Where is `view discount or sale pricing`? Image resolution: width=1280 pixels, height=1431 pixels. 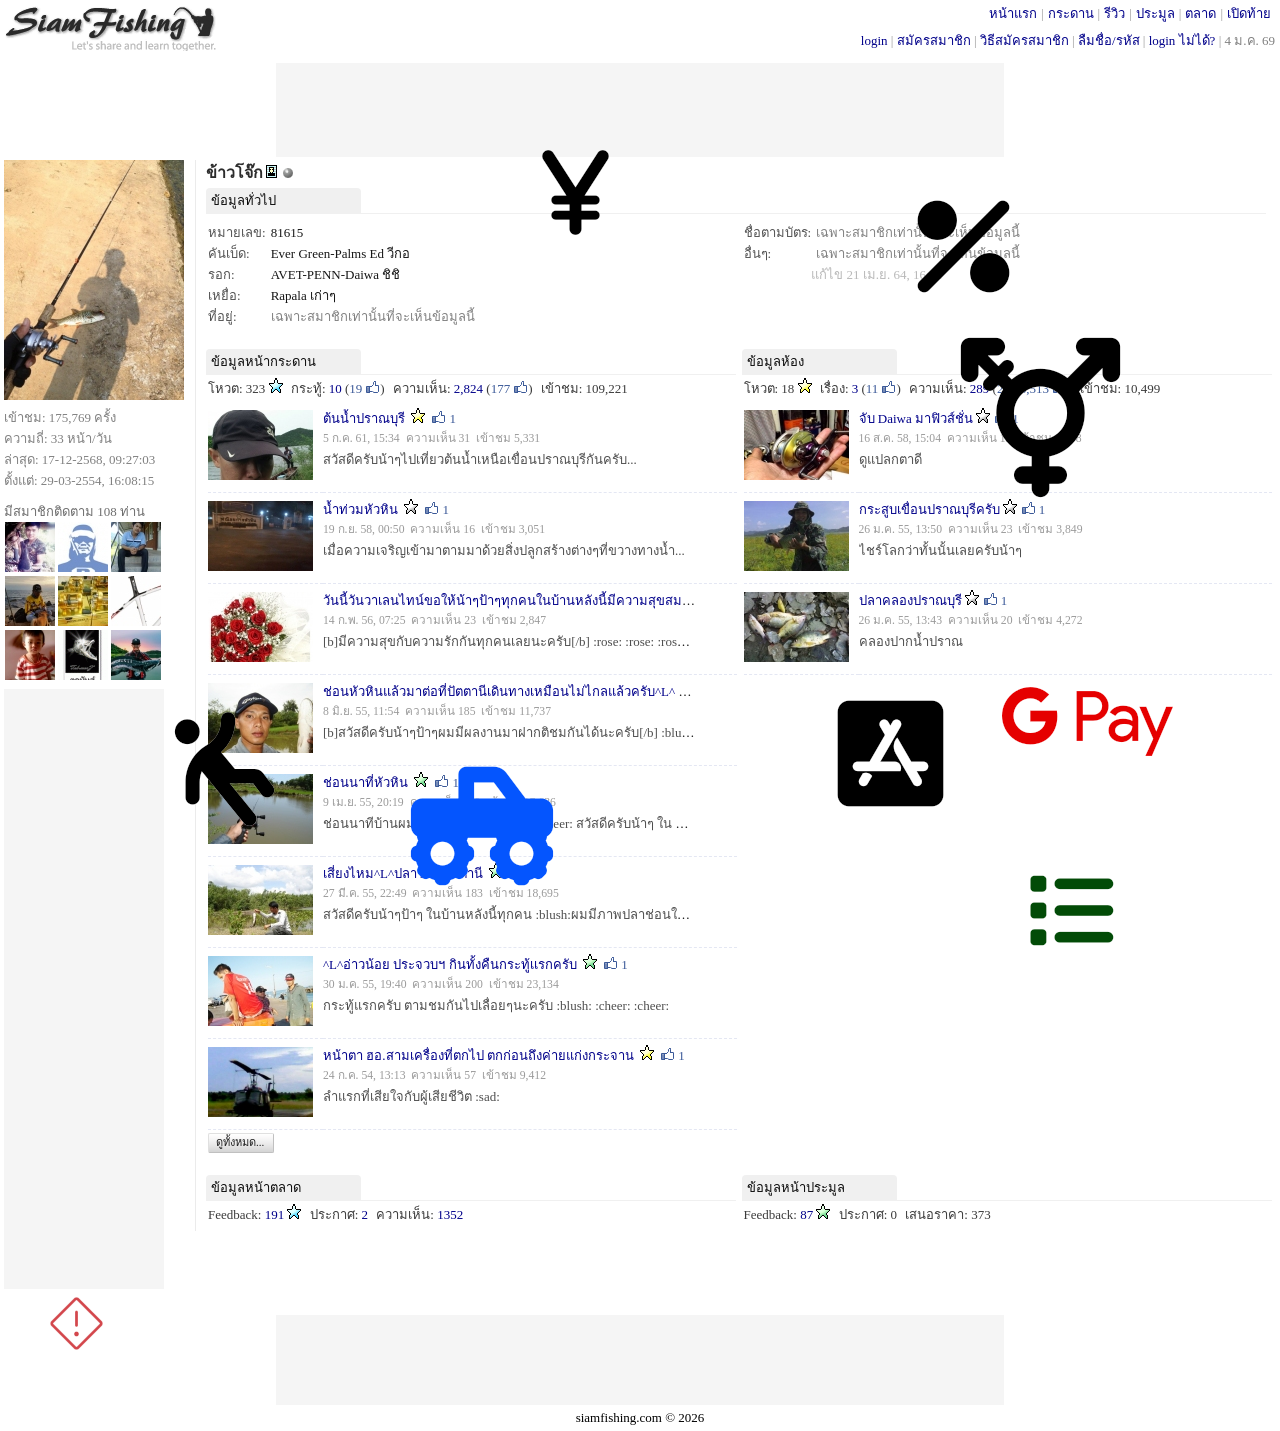 view discount or sale pricing is located at coordinates (963, 246).